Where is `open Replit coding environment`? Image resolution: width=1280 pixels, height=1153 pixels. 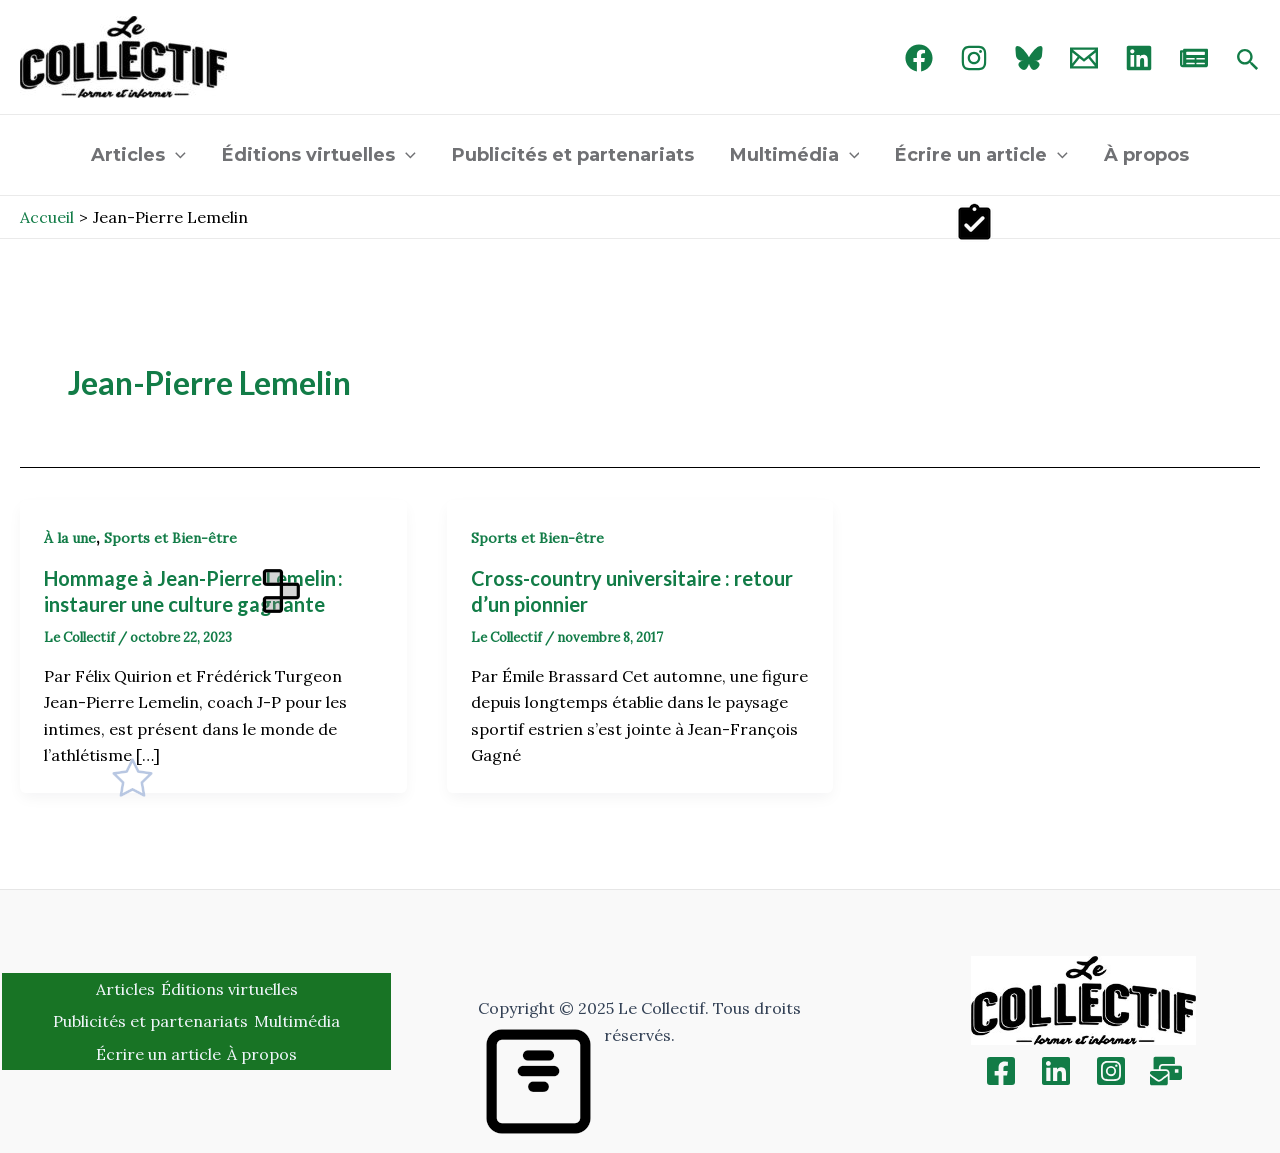 open Replit coding environment is located at coordinates (278, 591).